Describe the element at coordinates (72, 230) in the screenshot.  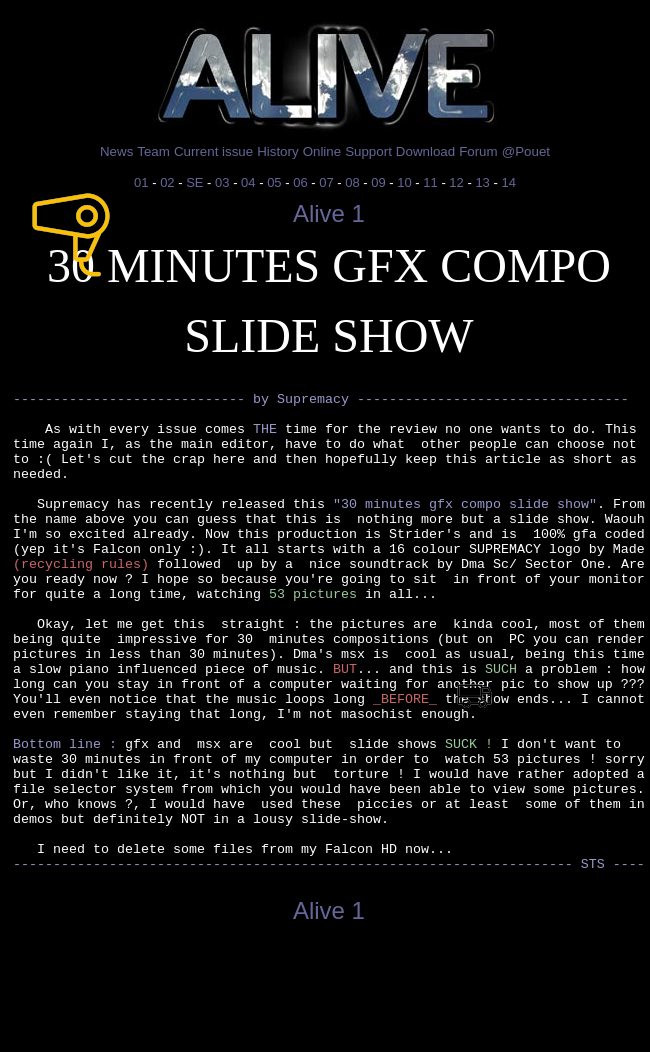
I see `hair styling or salon services` at that location.